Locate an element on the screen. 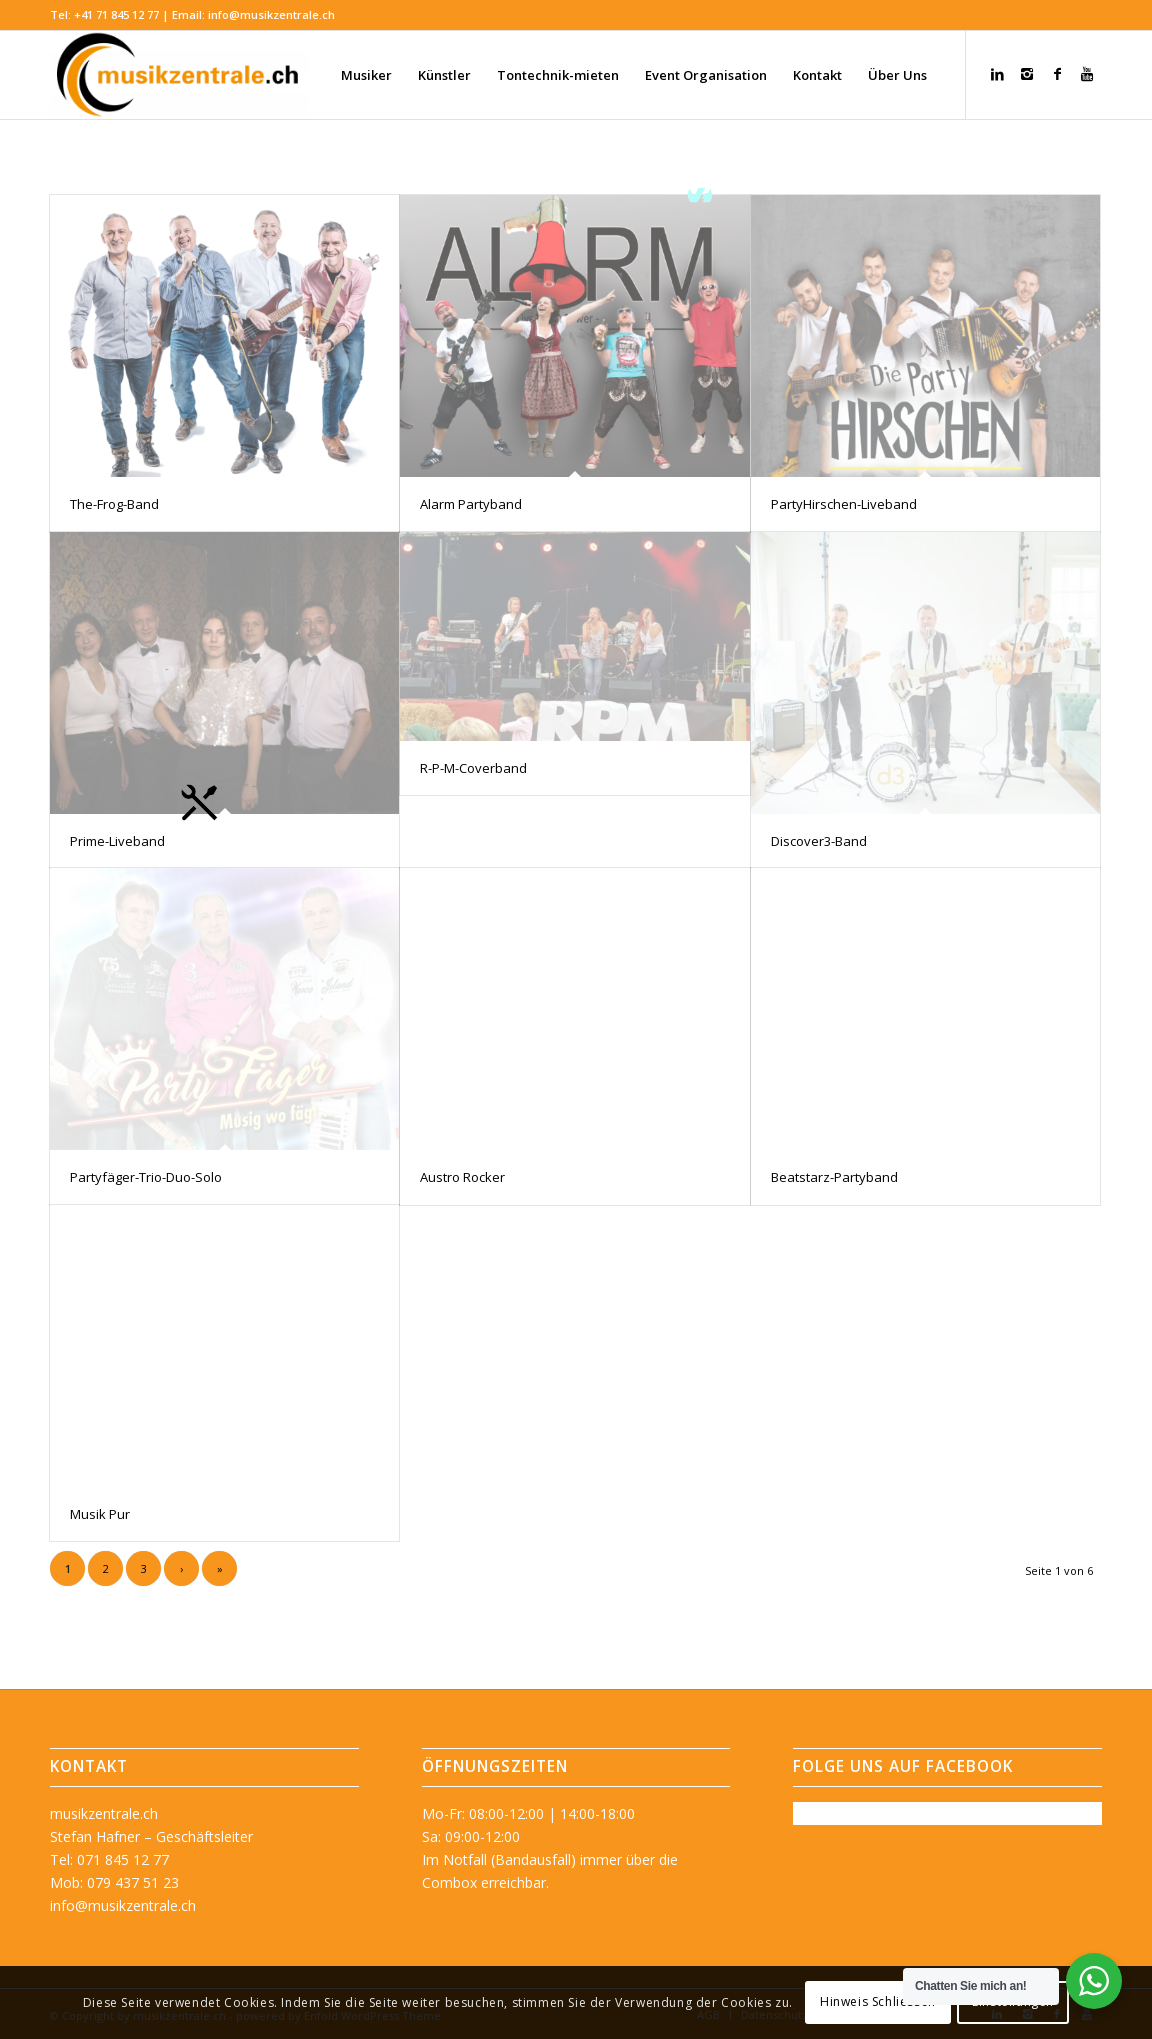 The image size is (1152, 2039). access settings and configuration options is located at coordinates (200, 803).